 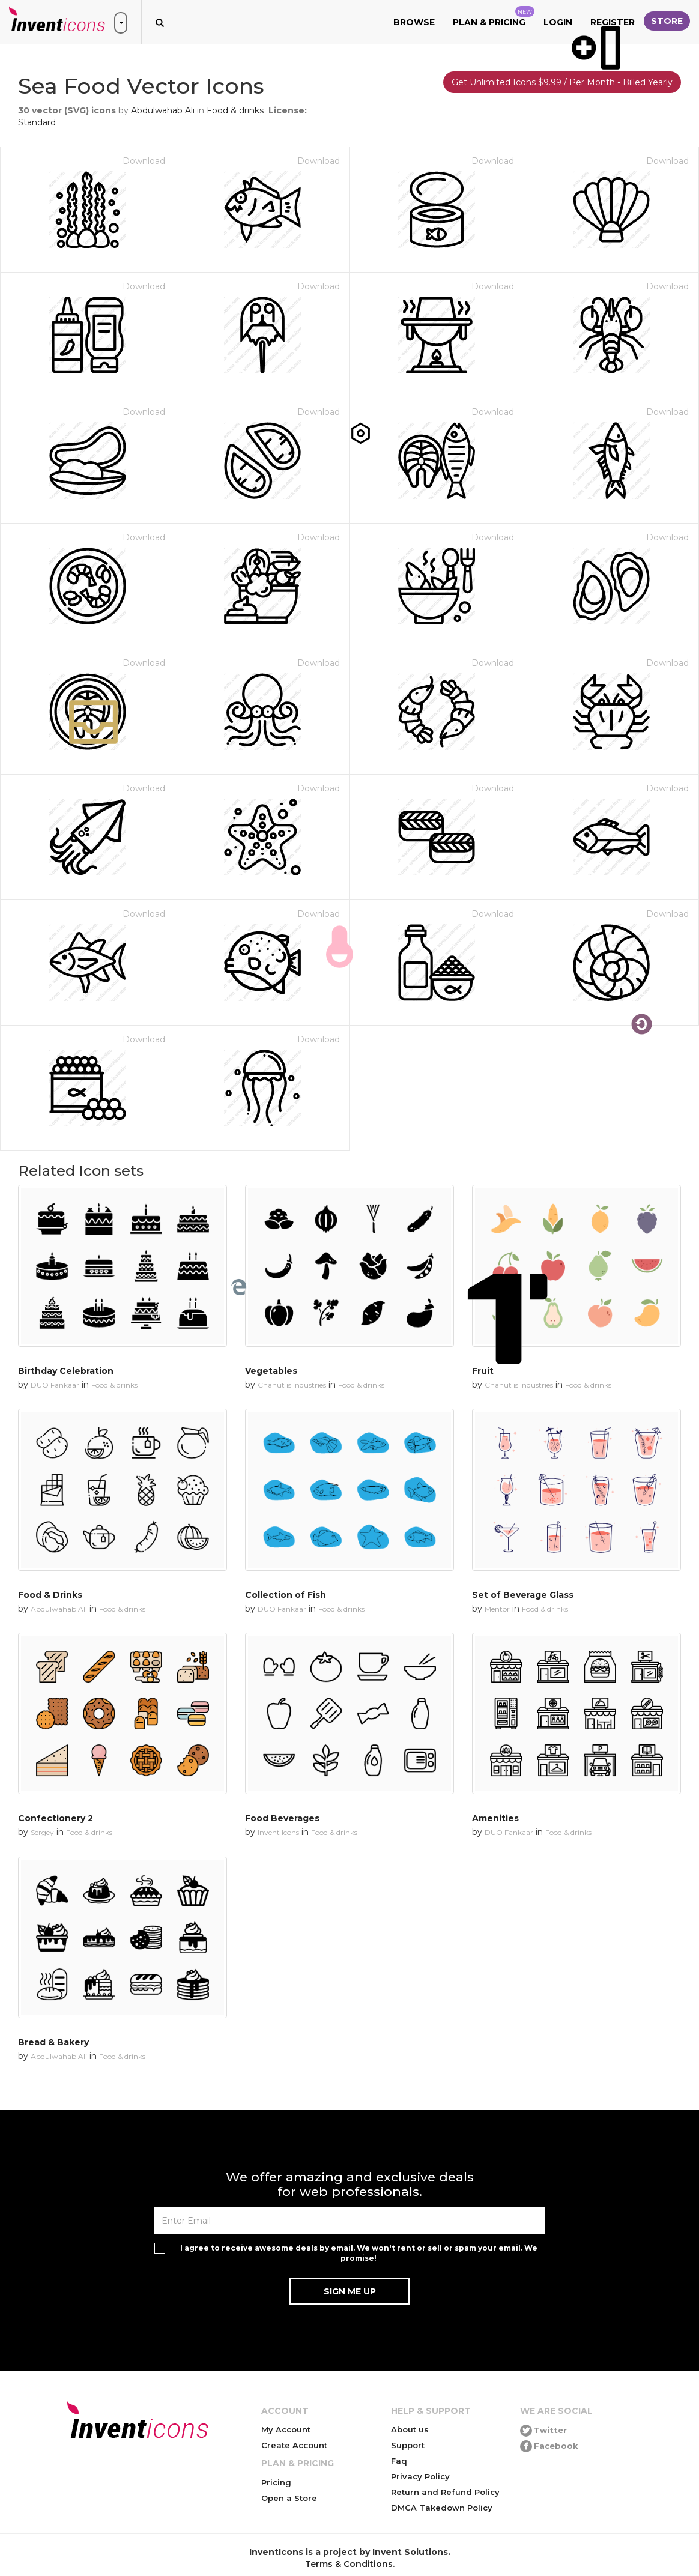 What do you see at coordinates (598, 47) in the screenshot?
I see `insert a new column to the left` at bounding box center [598, 47].